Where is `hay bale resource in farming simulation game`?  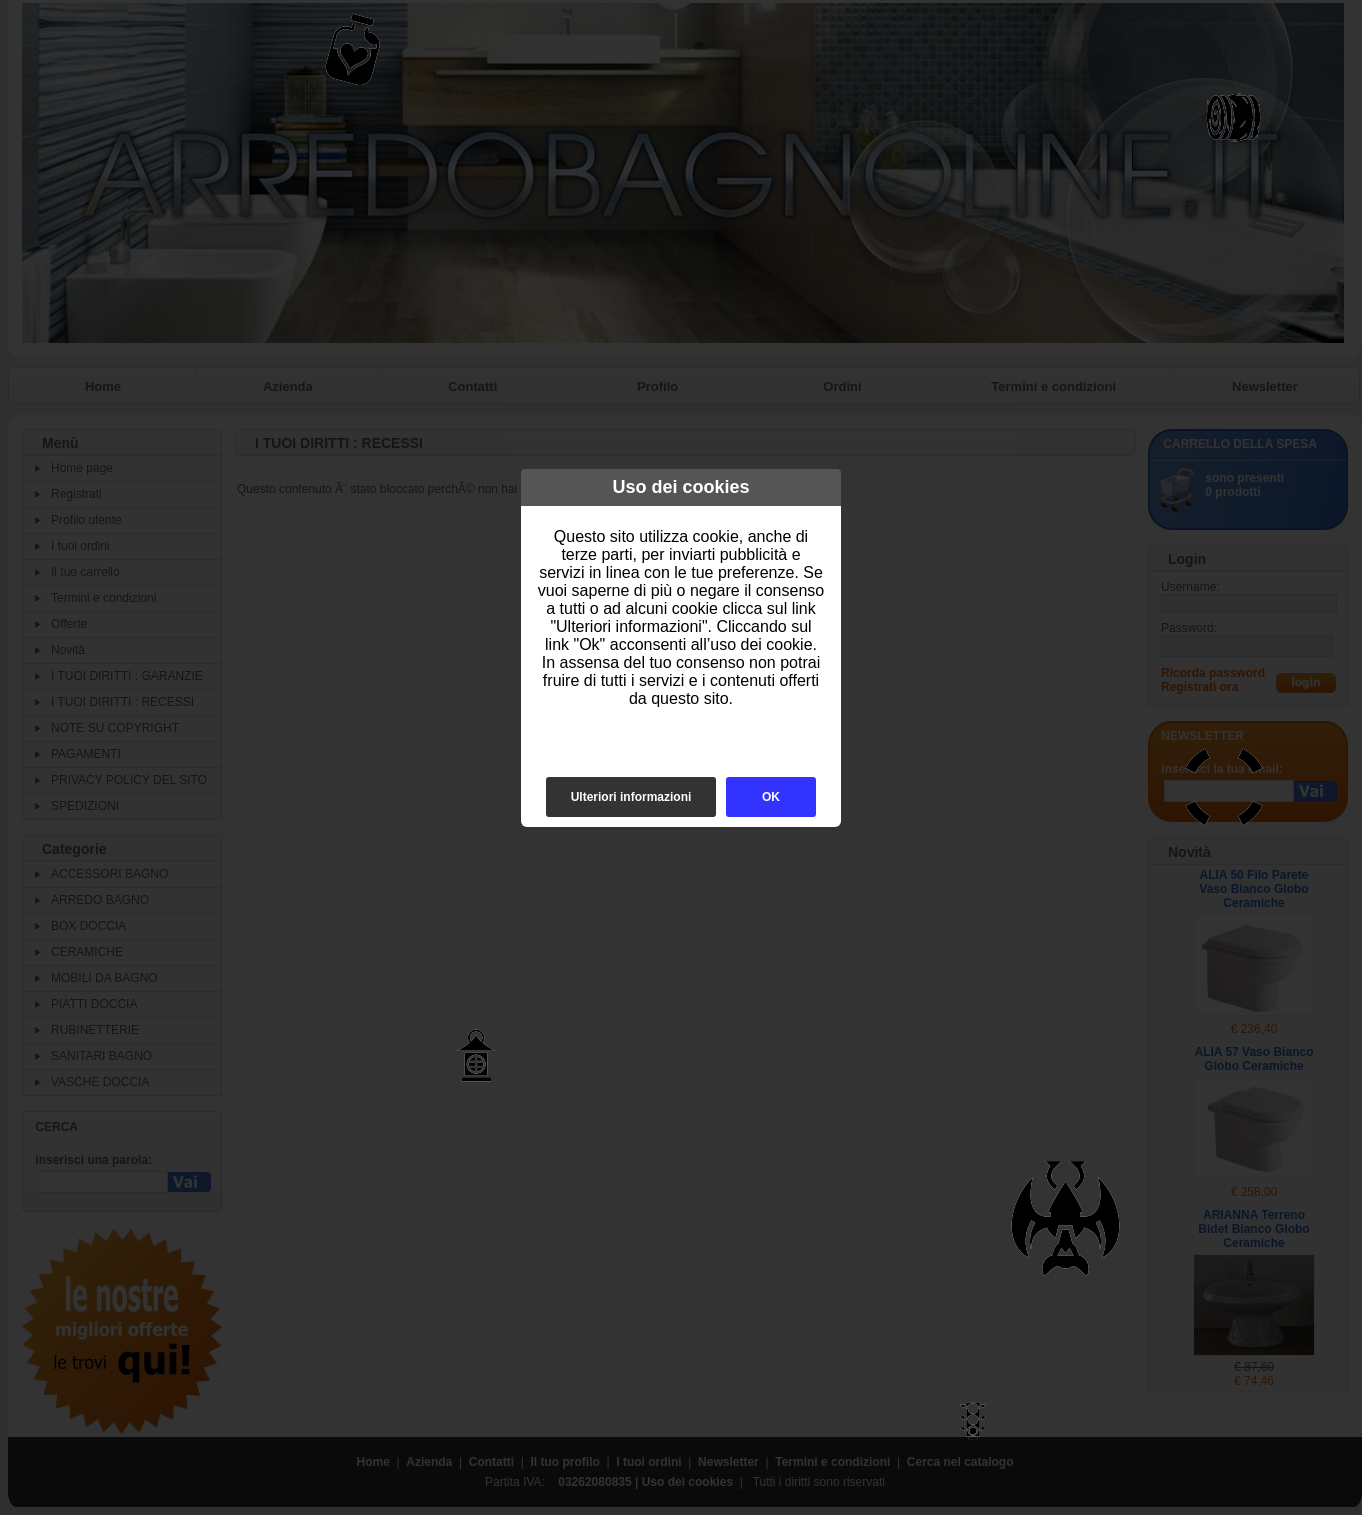 hay bale resource in farming simulation game is located at coordinates (1233, 117).